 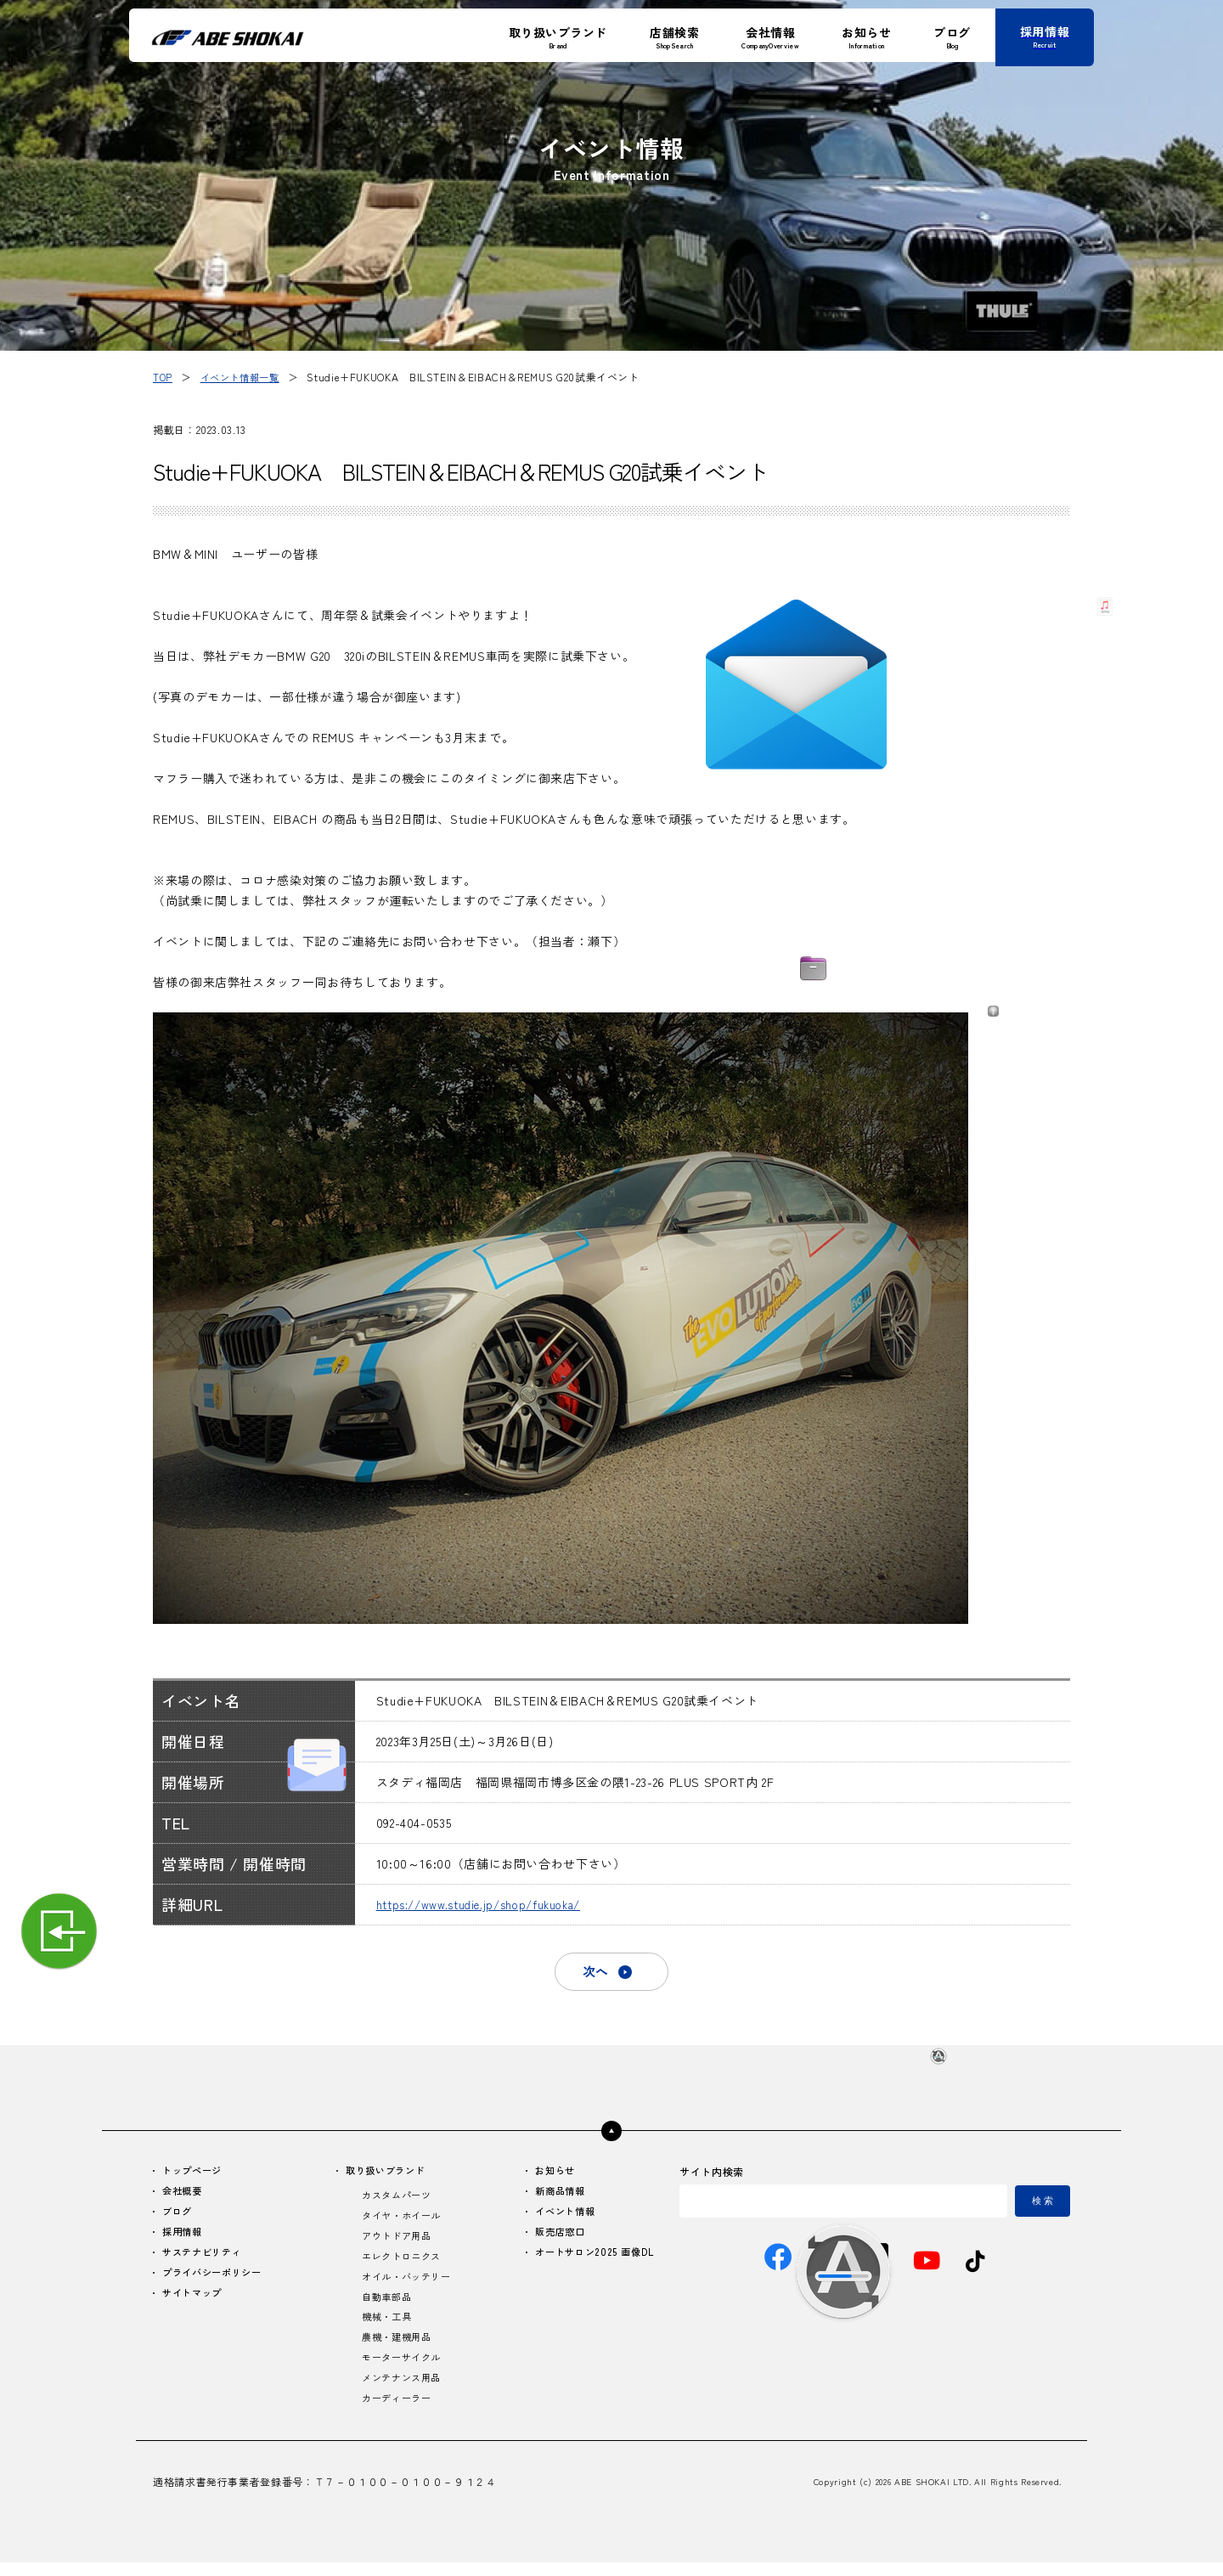 I want to click on check for available software updates, so click(x=938, y=2056).